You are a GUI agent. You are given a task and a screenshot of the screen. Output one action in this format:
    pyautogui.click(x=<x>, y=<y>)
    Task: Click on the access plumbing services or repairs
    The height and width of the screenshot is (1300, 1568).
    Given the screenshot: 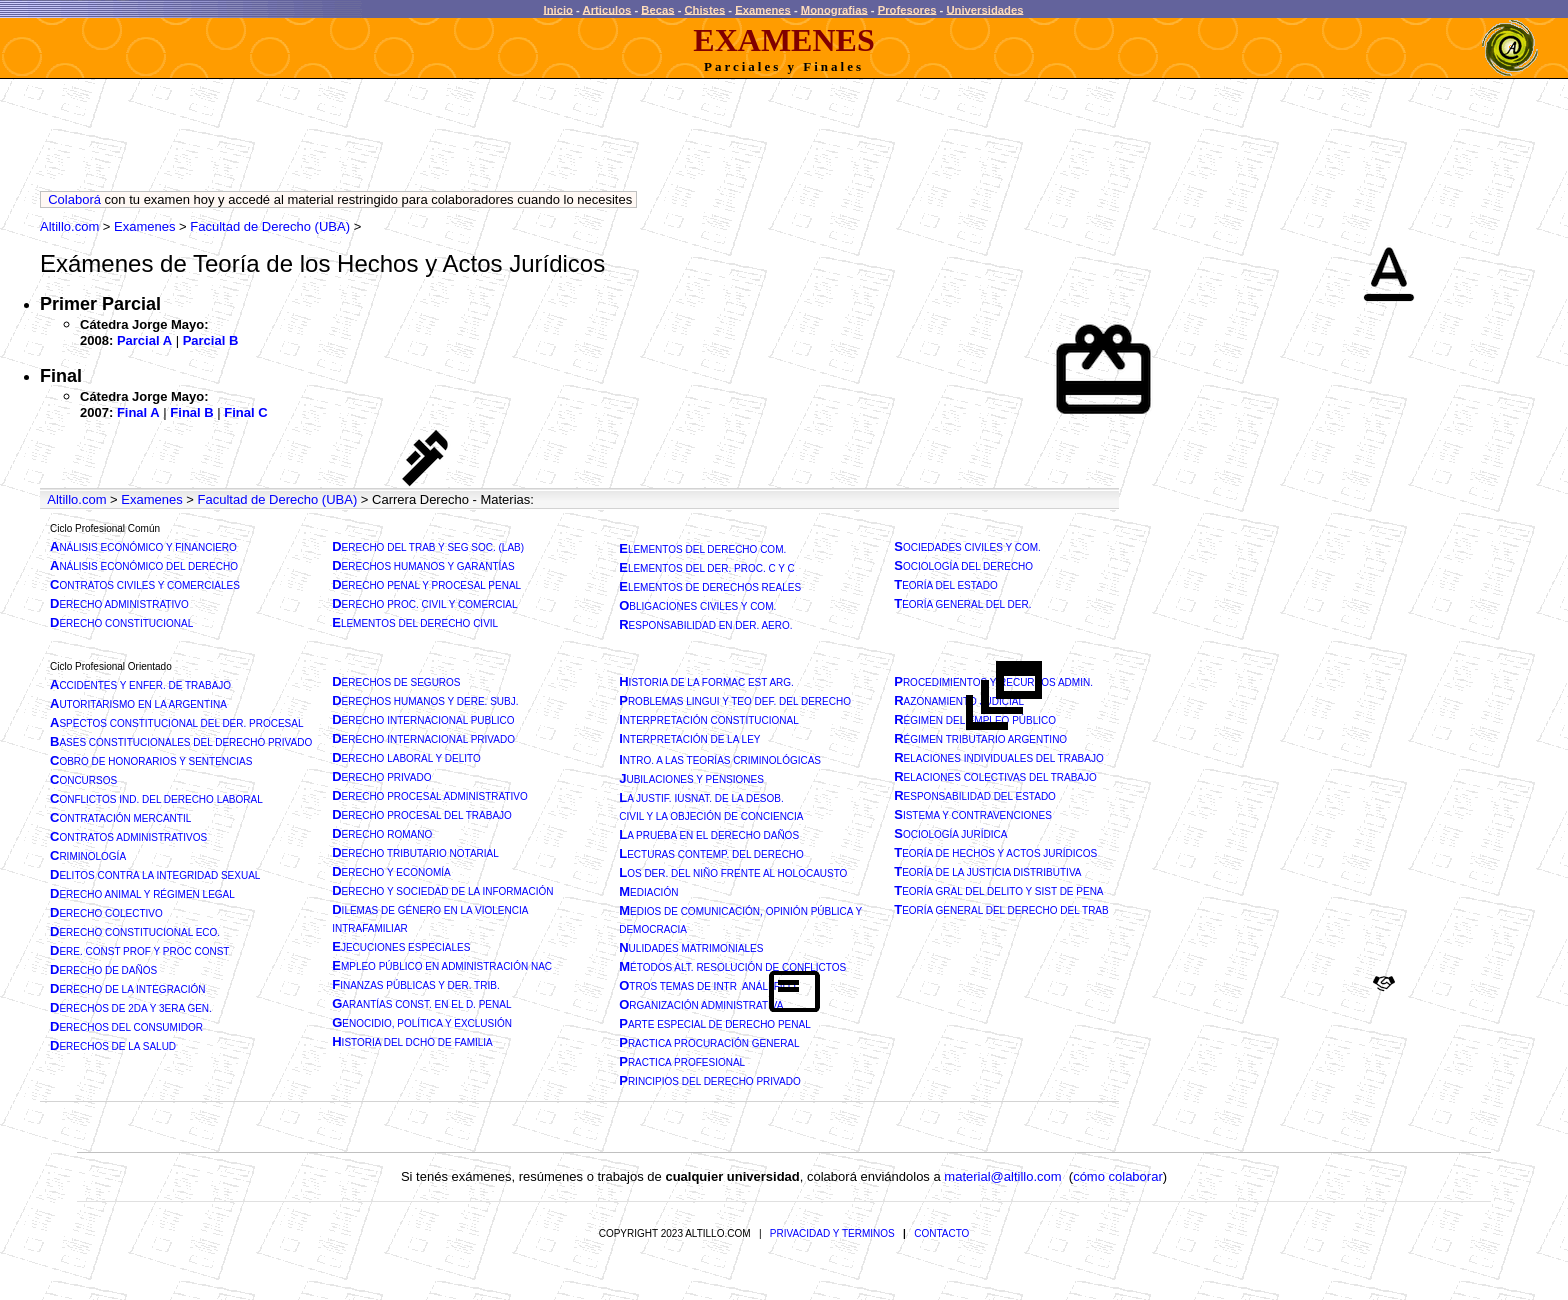 What is the action you would take?
    pyautogui.click(x=425, y=458)
    